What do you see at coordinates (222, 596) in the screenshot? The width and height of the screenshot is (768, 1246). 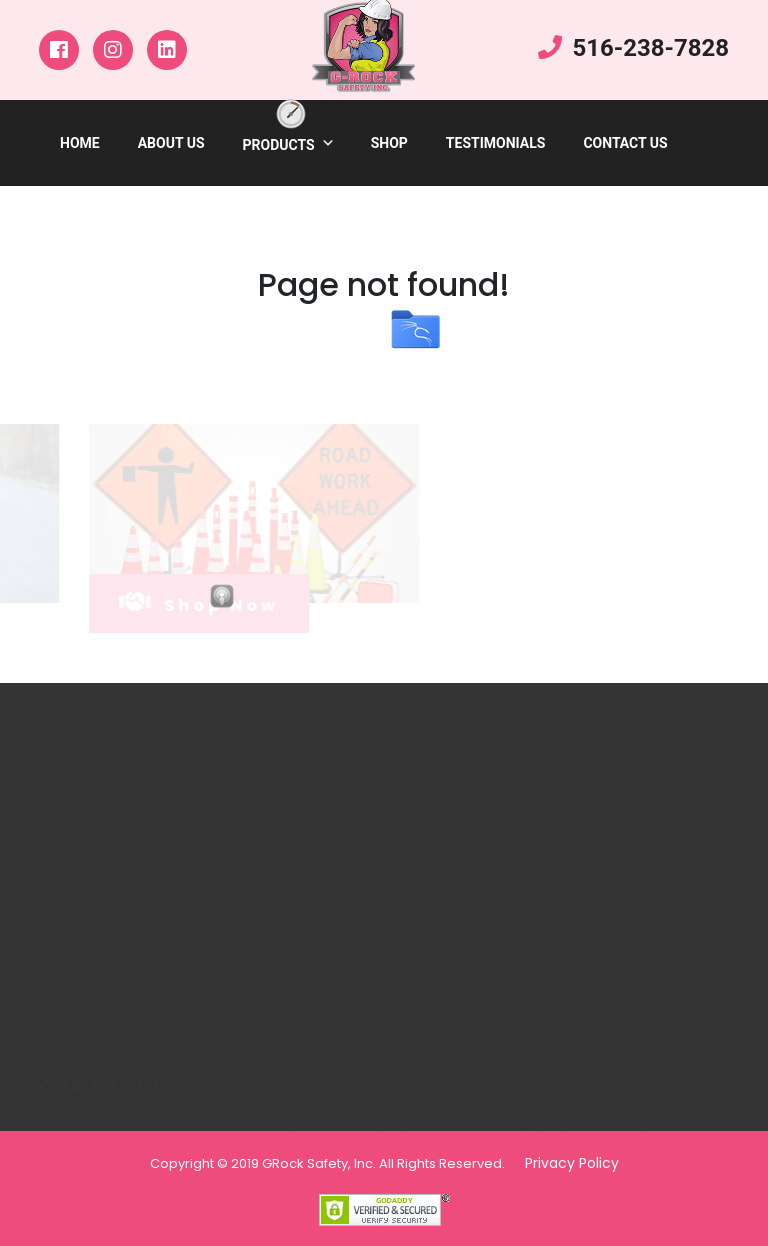 I see `open the Podcasts app` at bounding box center [222, 596].